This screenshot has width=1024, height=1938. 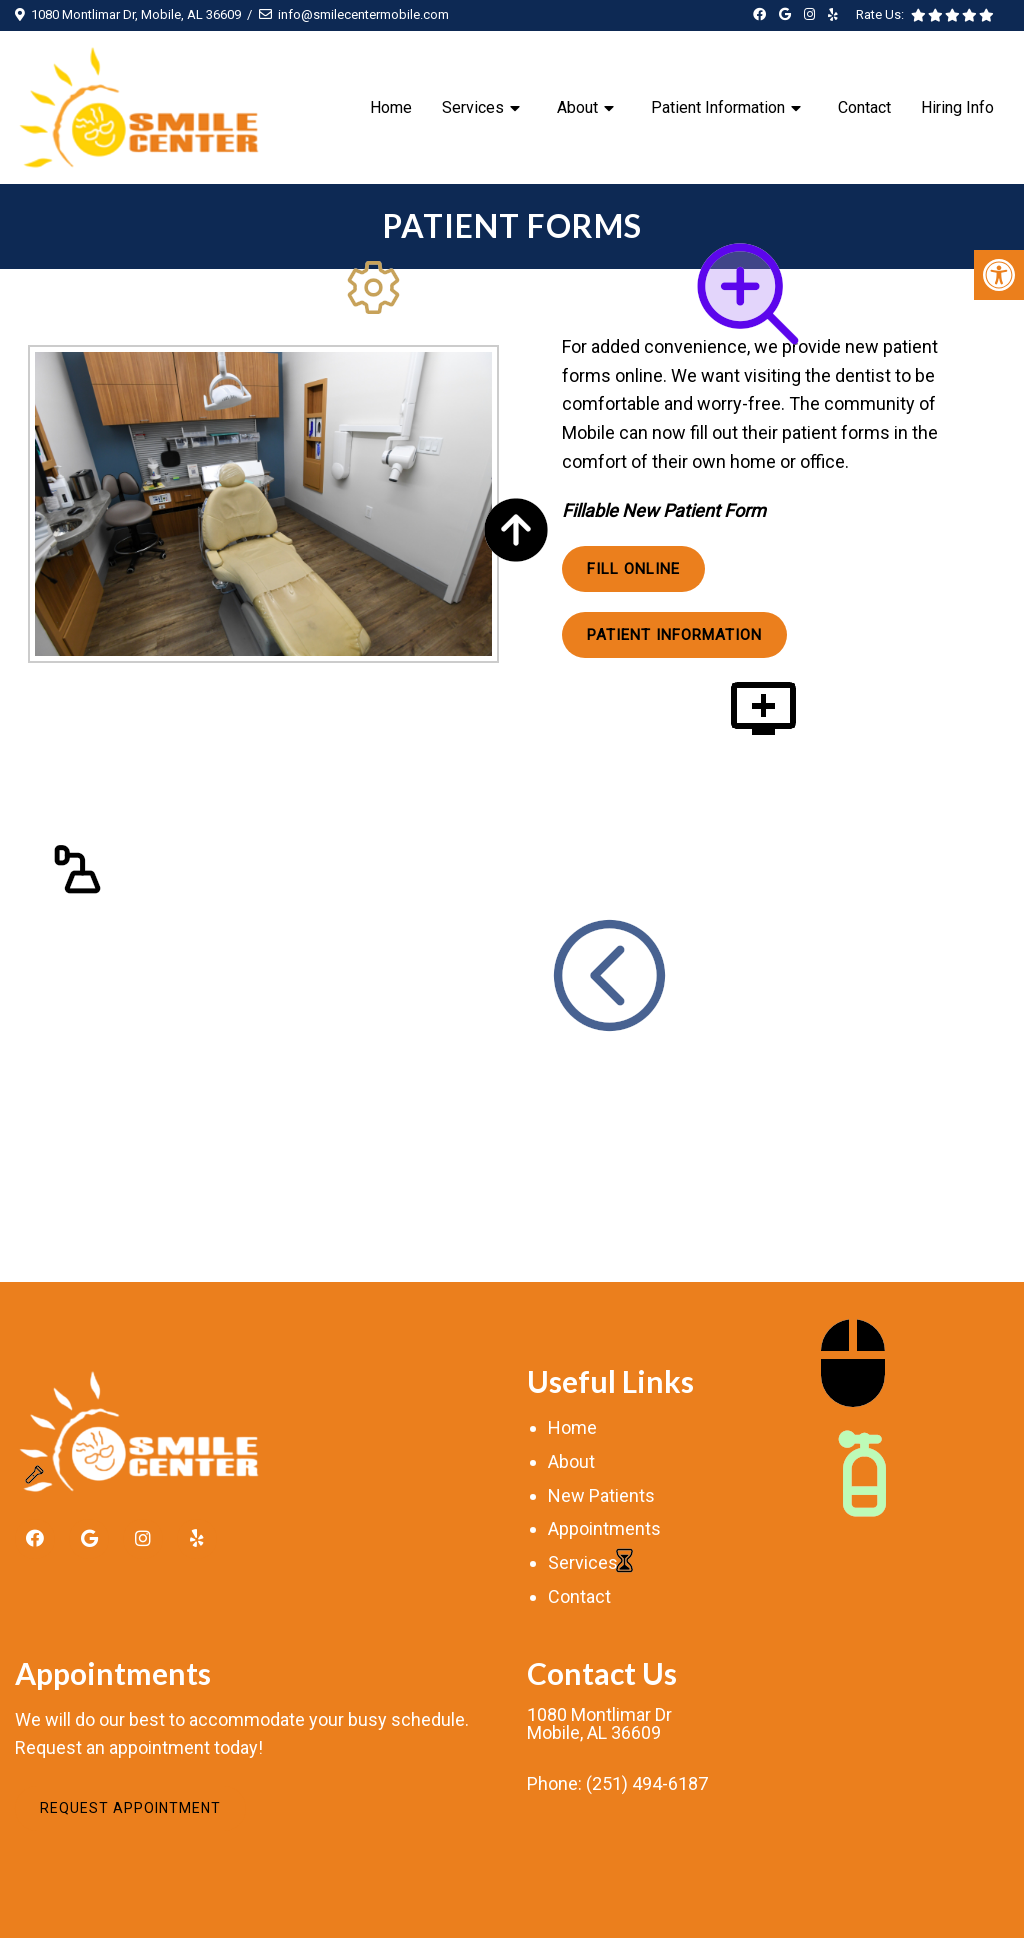 What do you see at coordinates (373, 287) in the screenshot?
I see `access app settings` at bounding box center [373, 287].